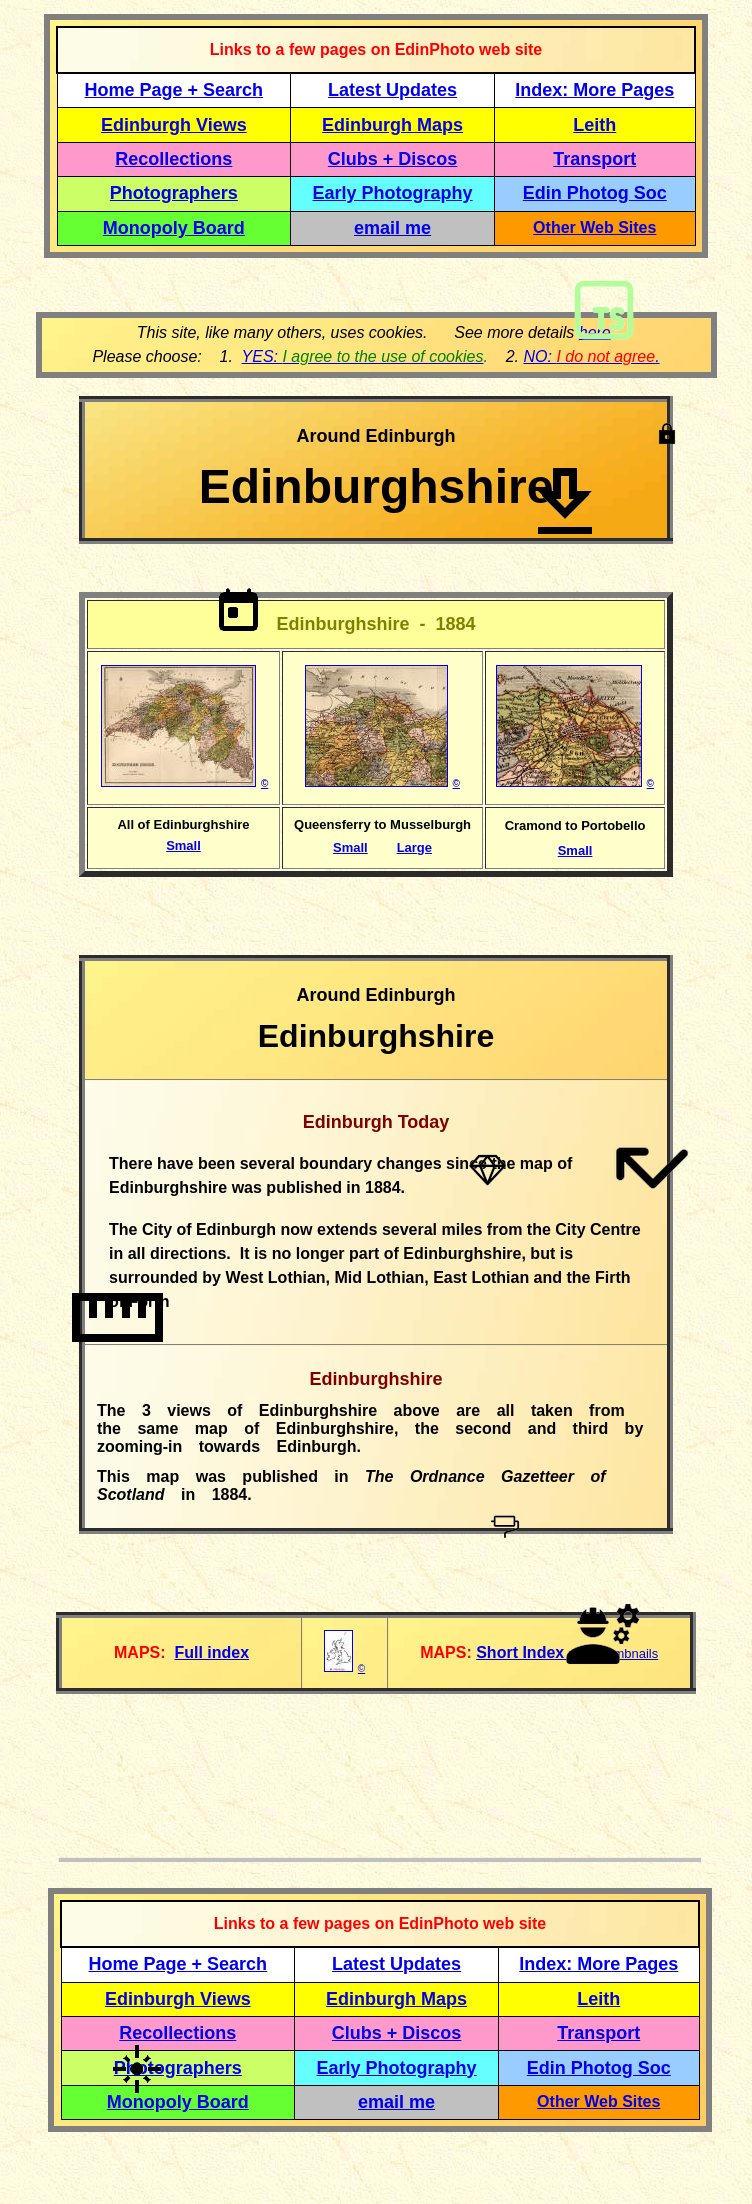  What do you see at coordinates (505, 1525) in the screenshot?
I see `customize theme or appearance settings` at bounding box center [505, 1525].